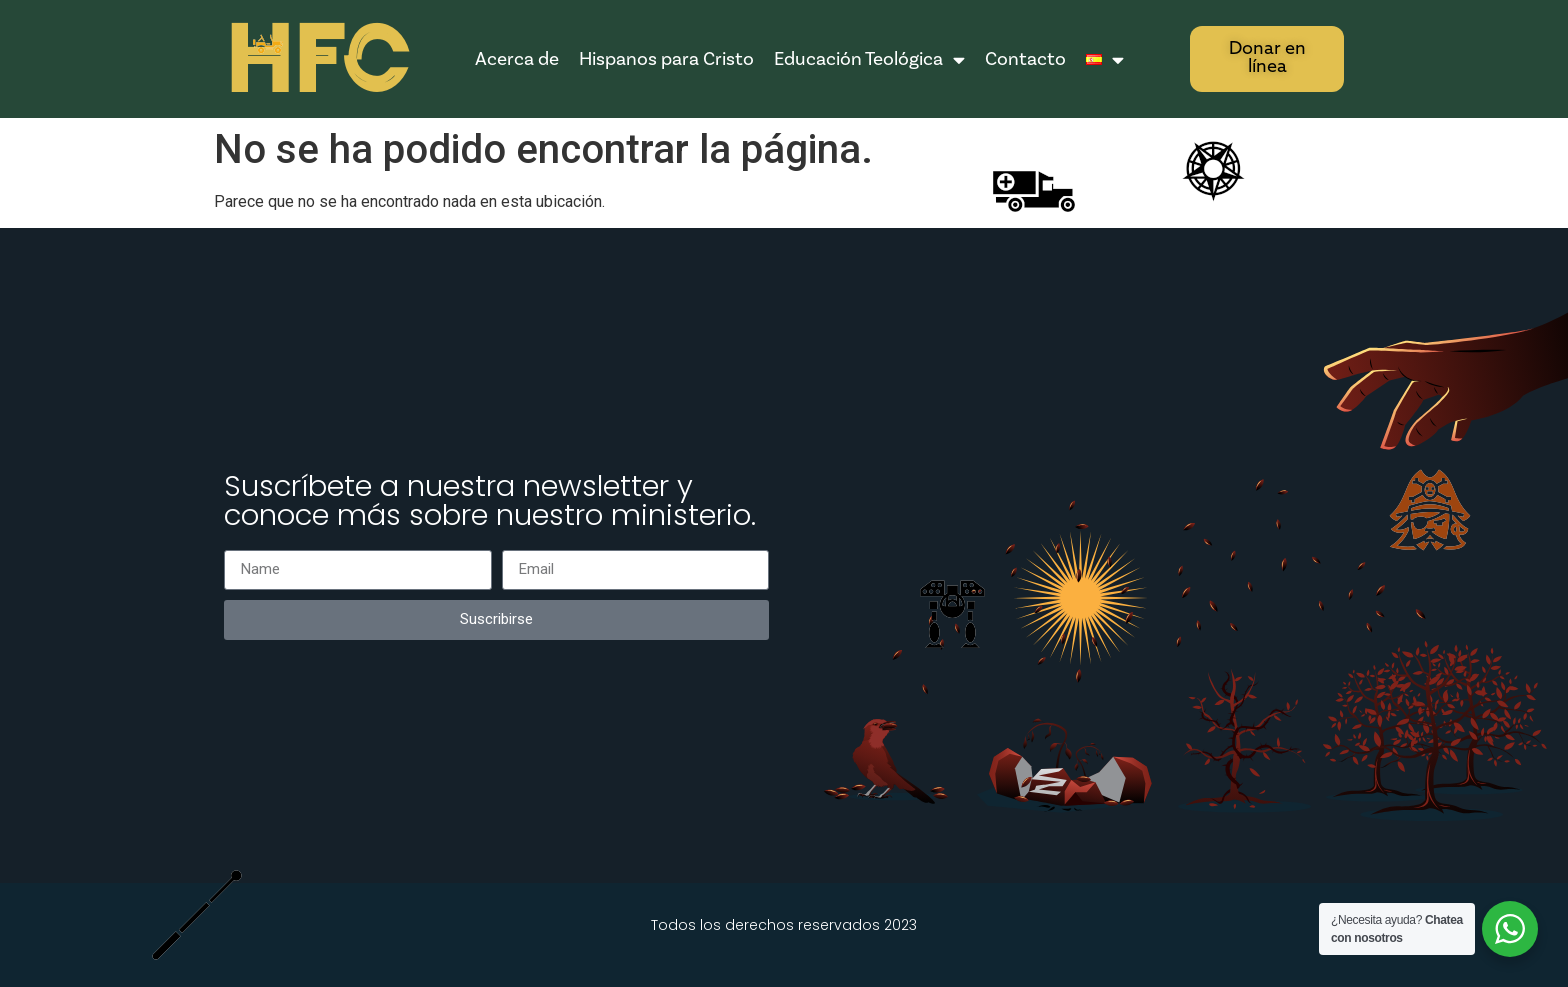 The width and height of the screenshot is (1568, 987). Describe the element at coordinates (1213, 171) in the screenshot. I see `indicates occult or mystical game element` at that location.